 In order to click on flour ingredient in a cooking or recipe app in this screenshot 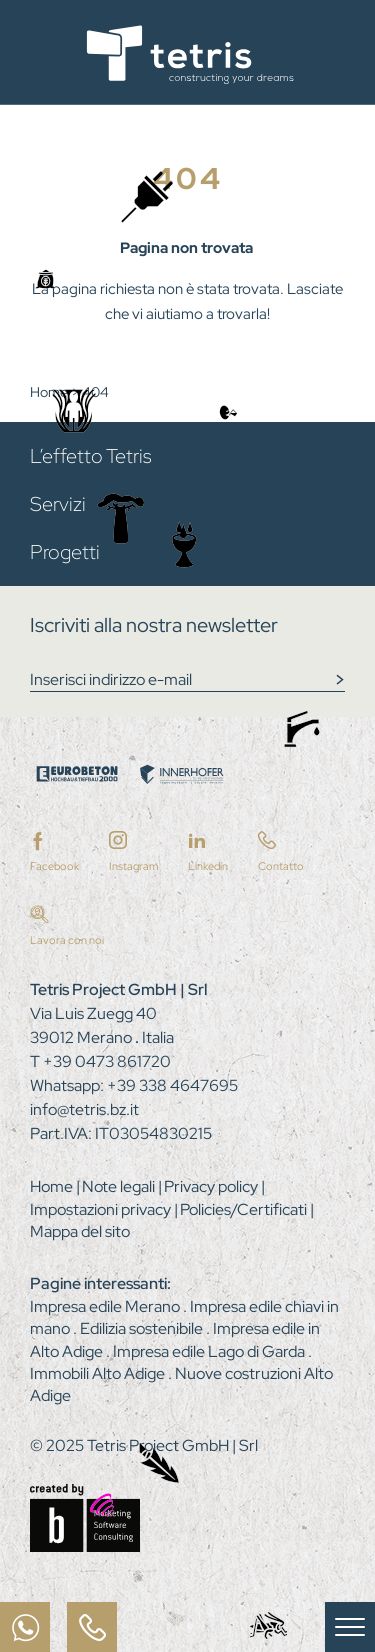, I will do `click(45, 279)`.